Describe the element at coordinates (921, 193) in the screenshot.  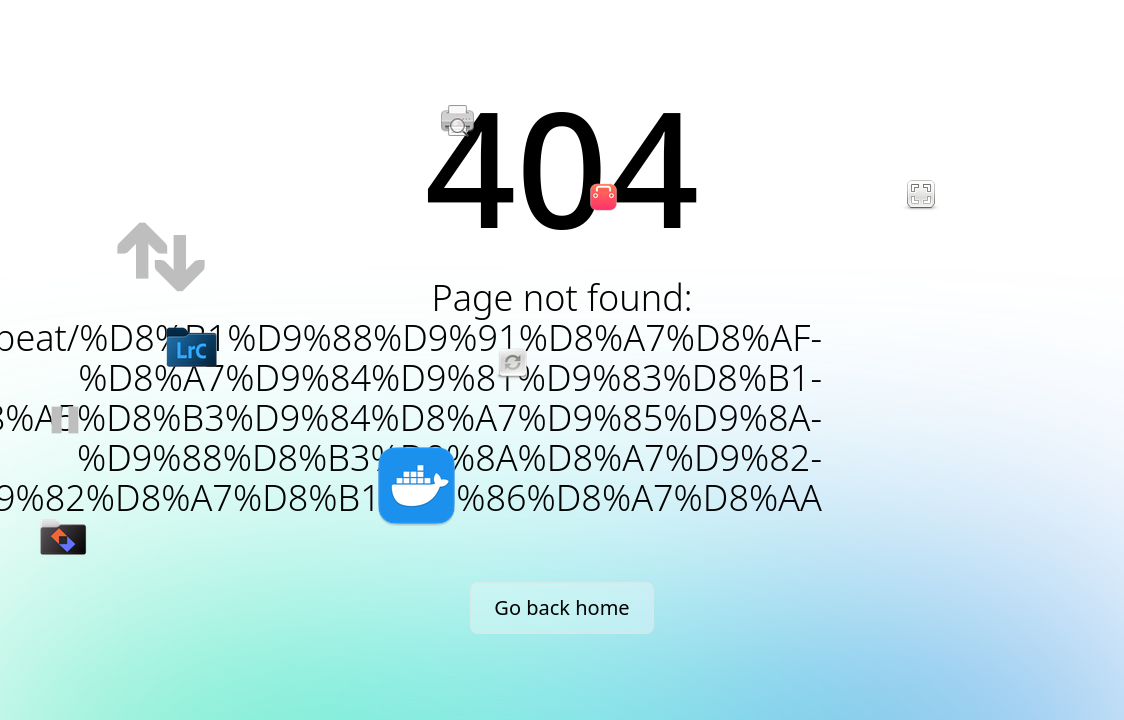
I see `fit content to window` at that location.